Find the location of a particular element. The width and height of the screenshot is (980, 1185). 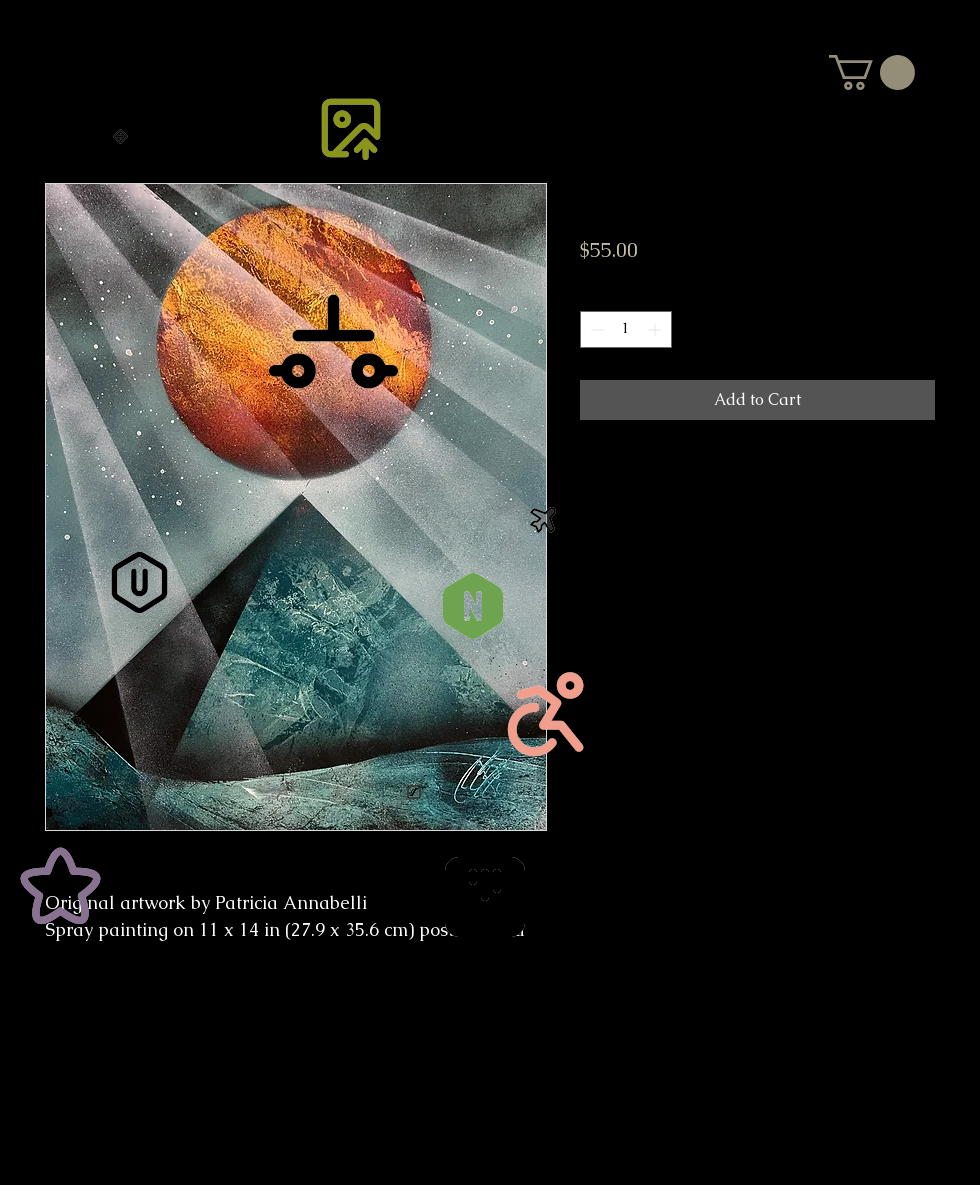

accessibility options or settings is located at coordinates (548, 712).